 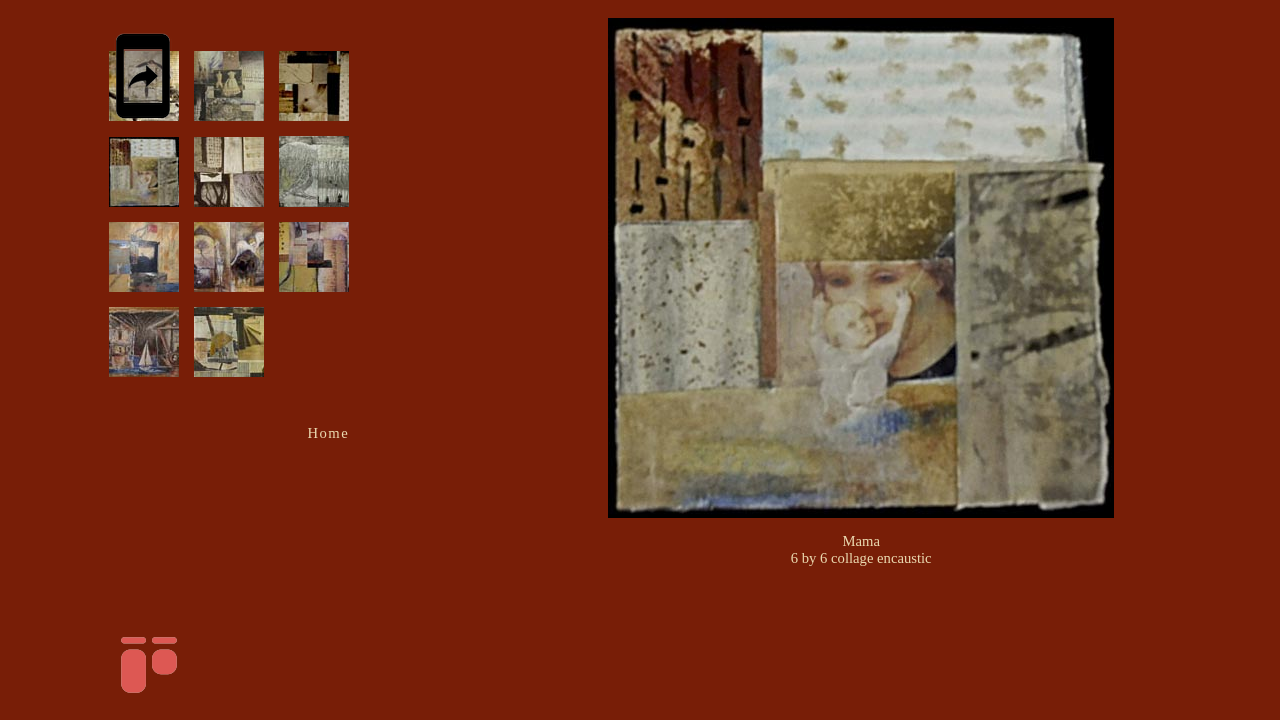 What do you see at coordinates (149, 665) in the screenshot?
I see `switch to kanban board view` at bounding box center [149, 665].